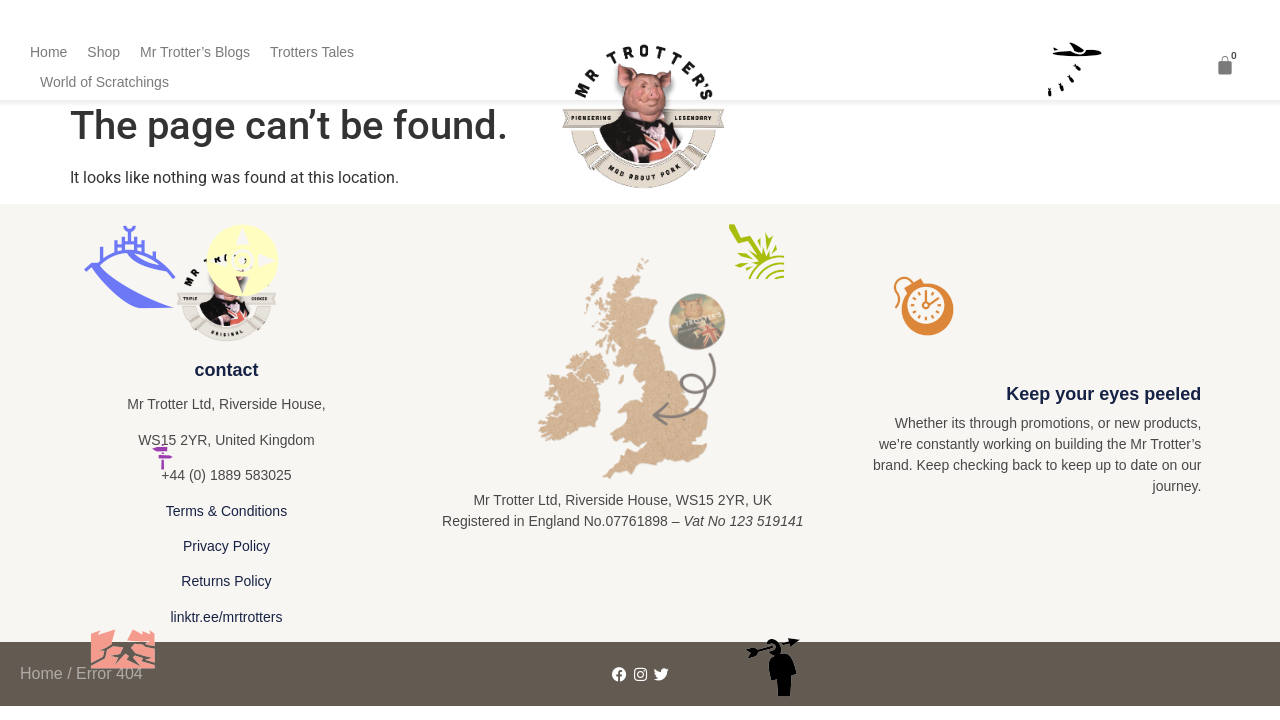 This screenshot has width=1280, height=720. Describe the element at coordinates (122, 636) in the screenshot. I see `trigger an earthquake or ground attack ability` at that location.